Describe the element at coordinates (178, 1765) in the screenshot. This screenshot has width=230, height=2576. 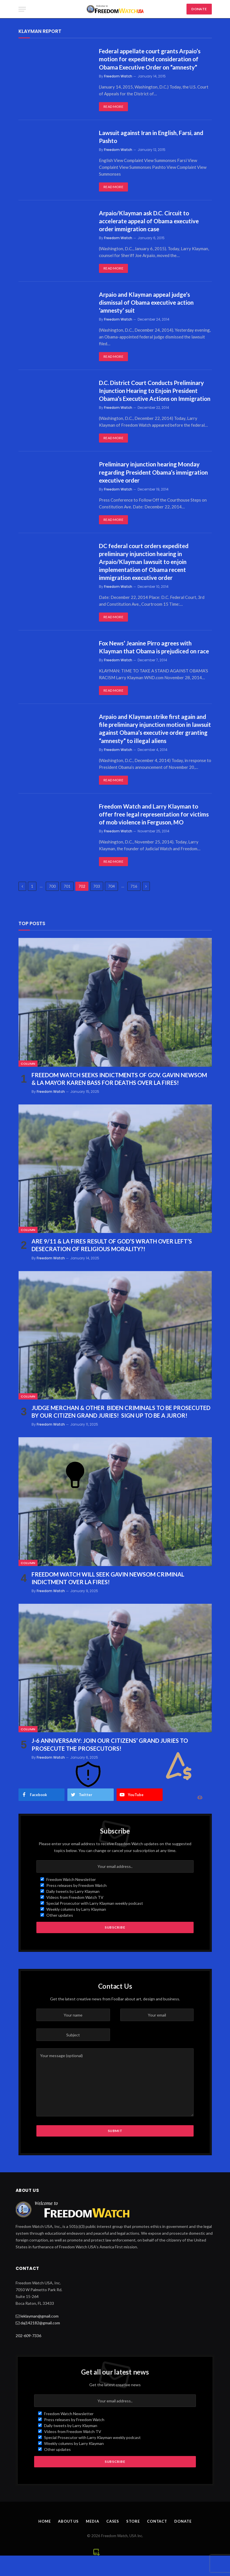
I see `navigate to nearby financial services` at that location.